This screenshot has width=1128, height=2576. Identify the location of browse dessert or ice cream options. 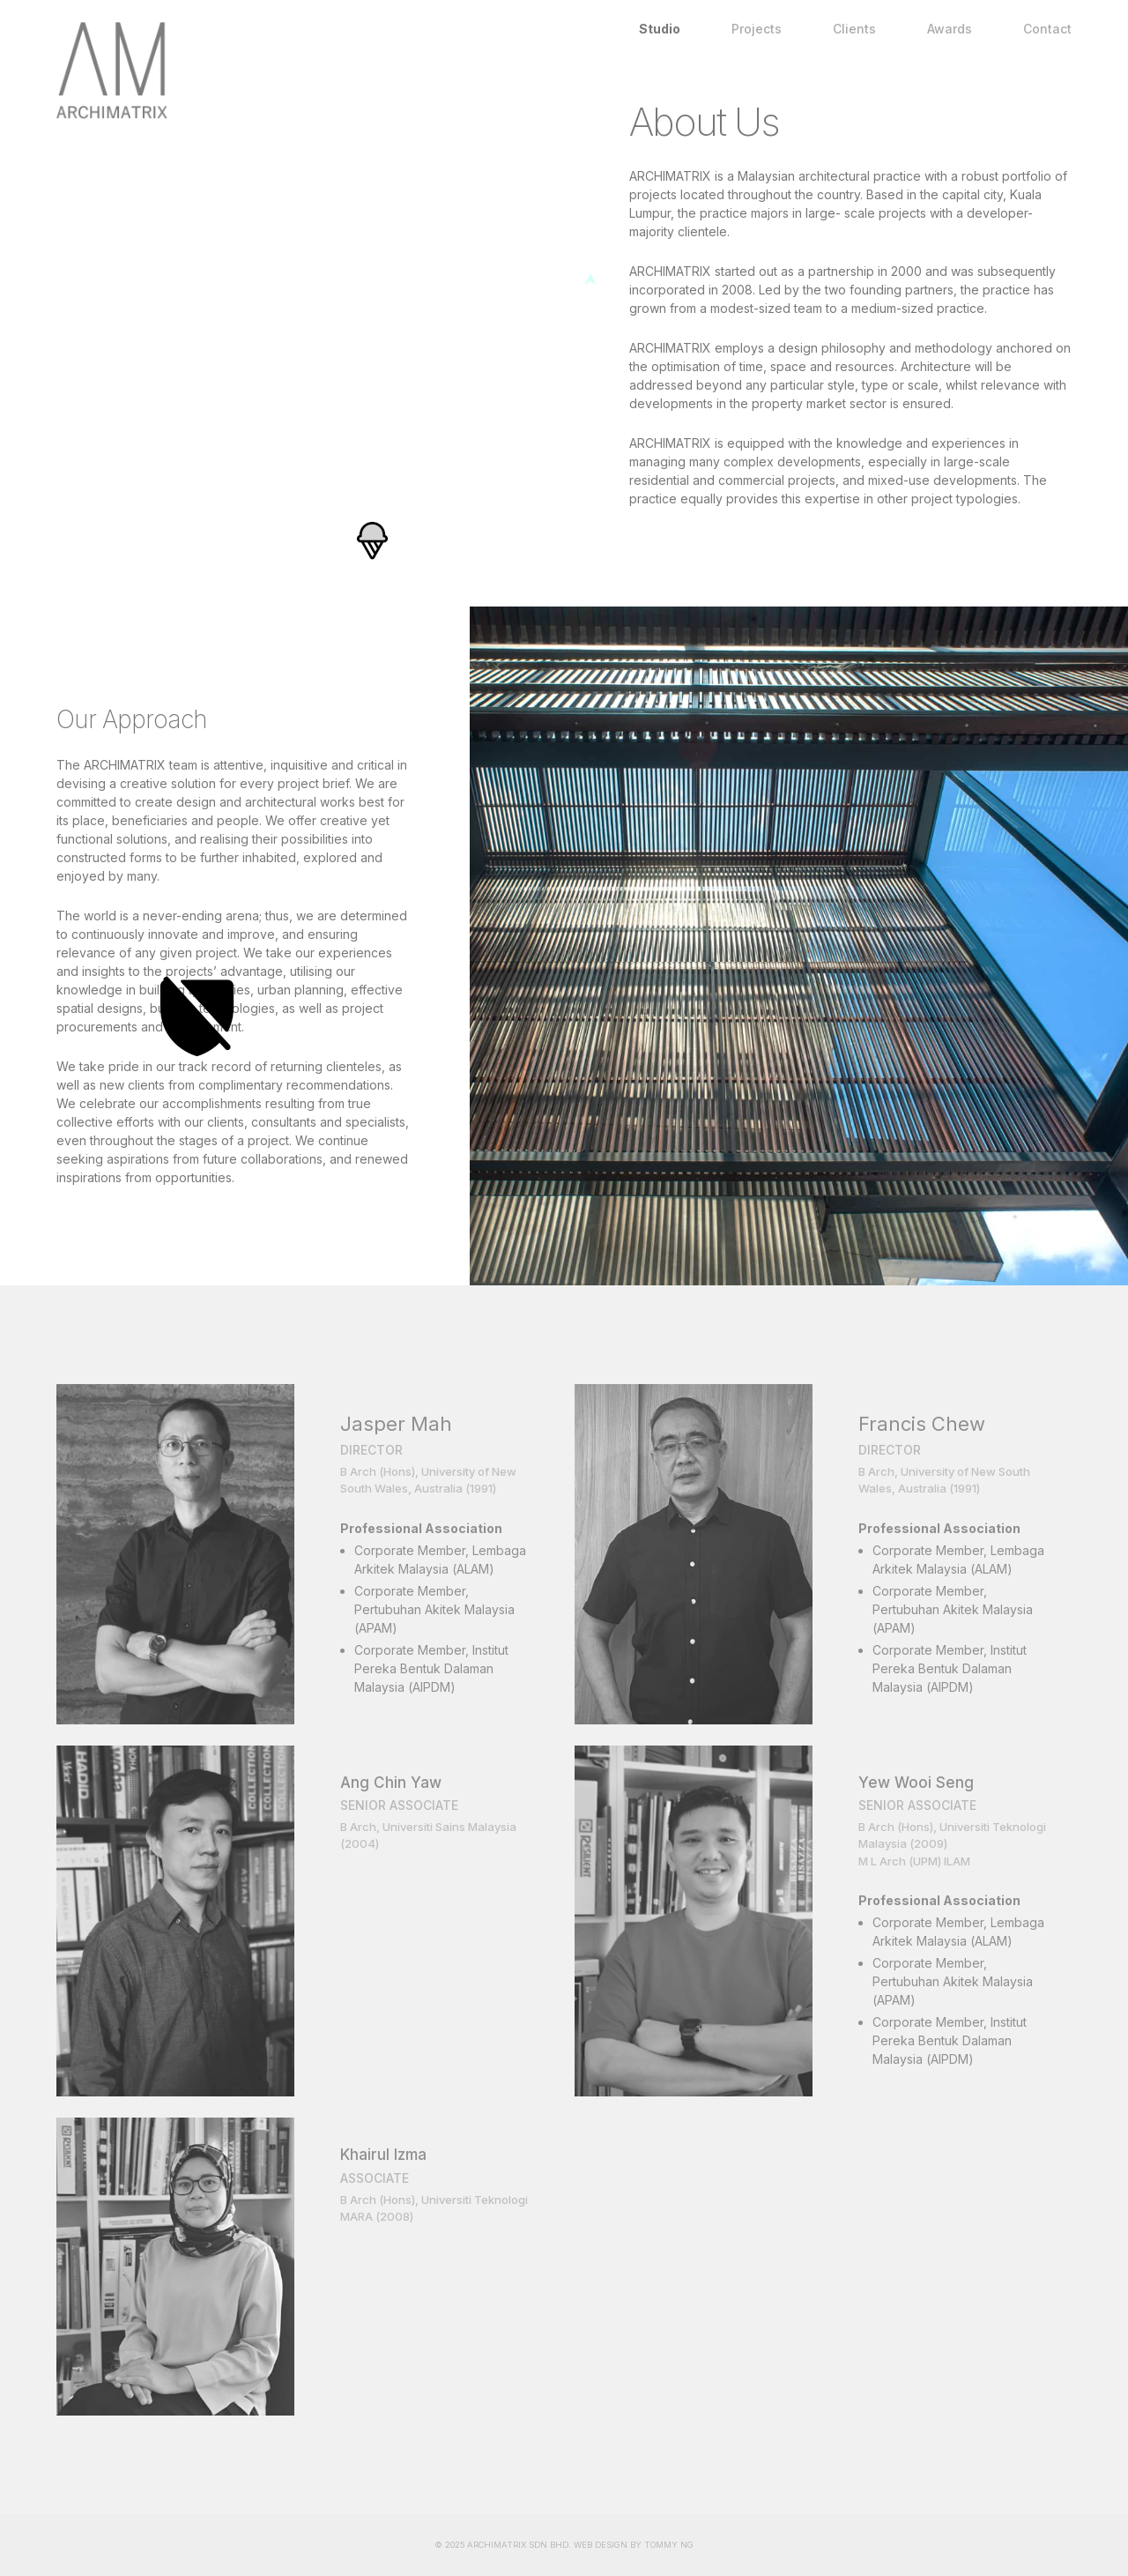
(372, 540).